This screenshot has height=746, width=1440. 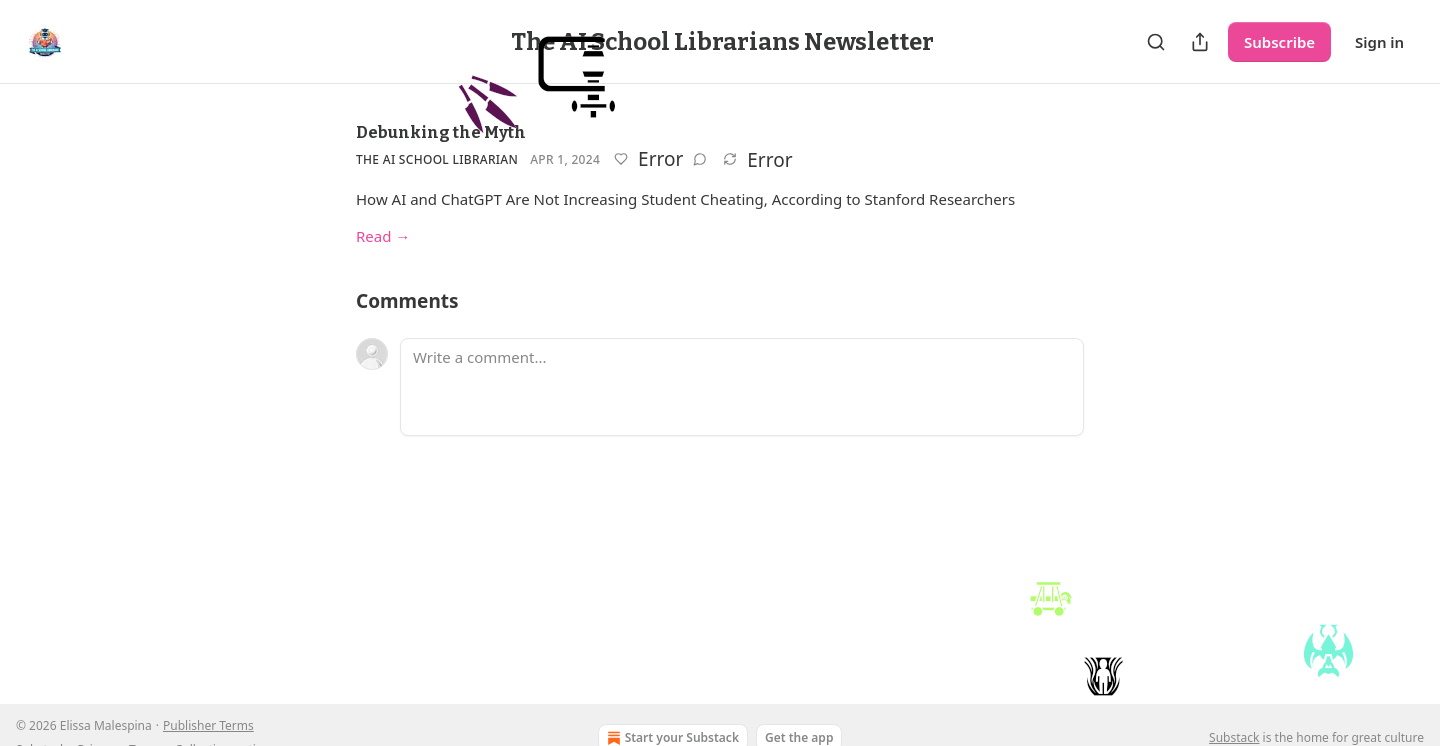 What do you see at coordinates (487, 104) in the screenshot?
I see `access kitchen tools or cutlery options` at bounding box center [487, 104].